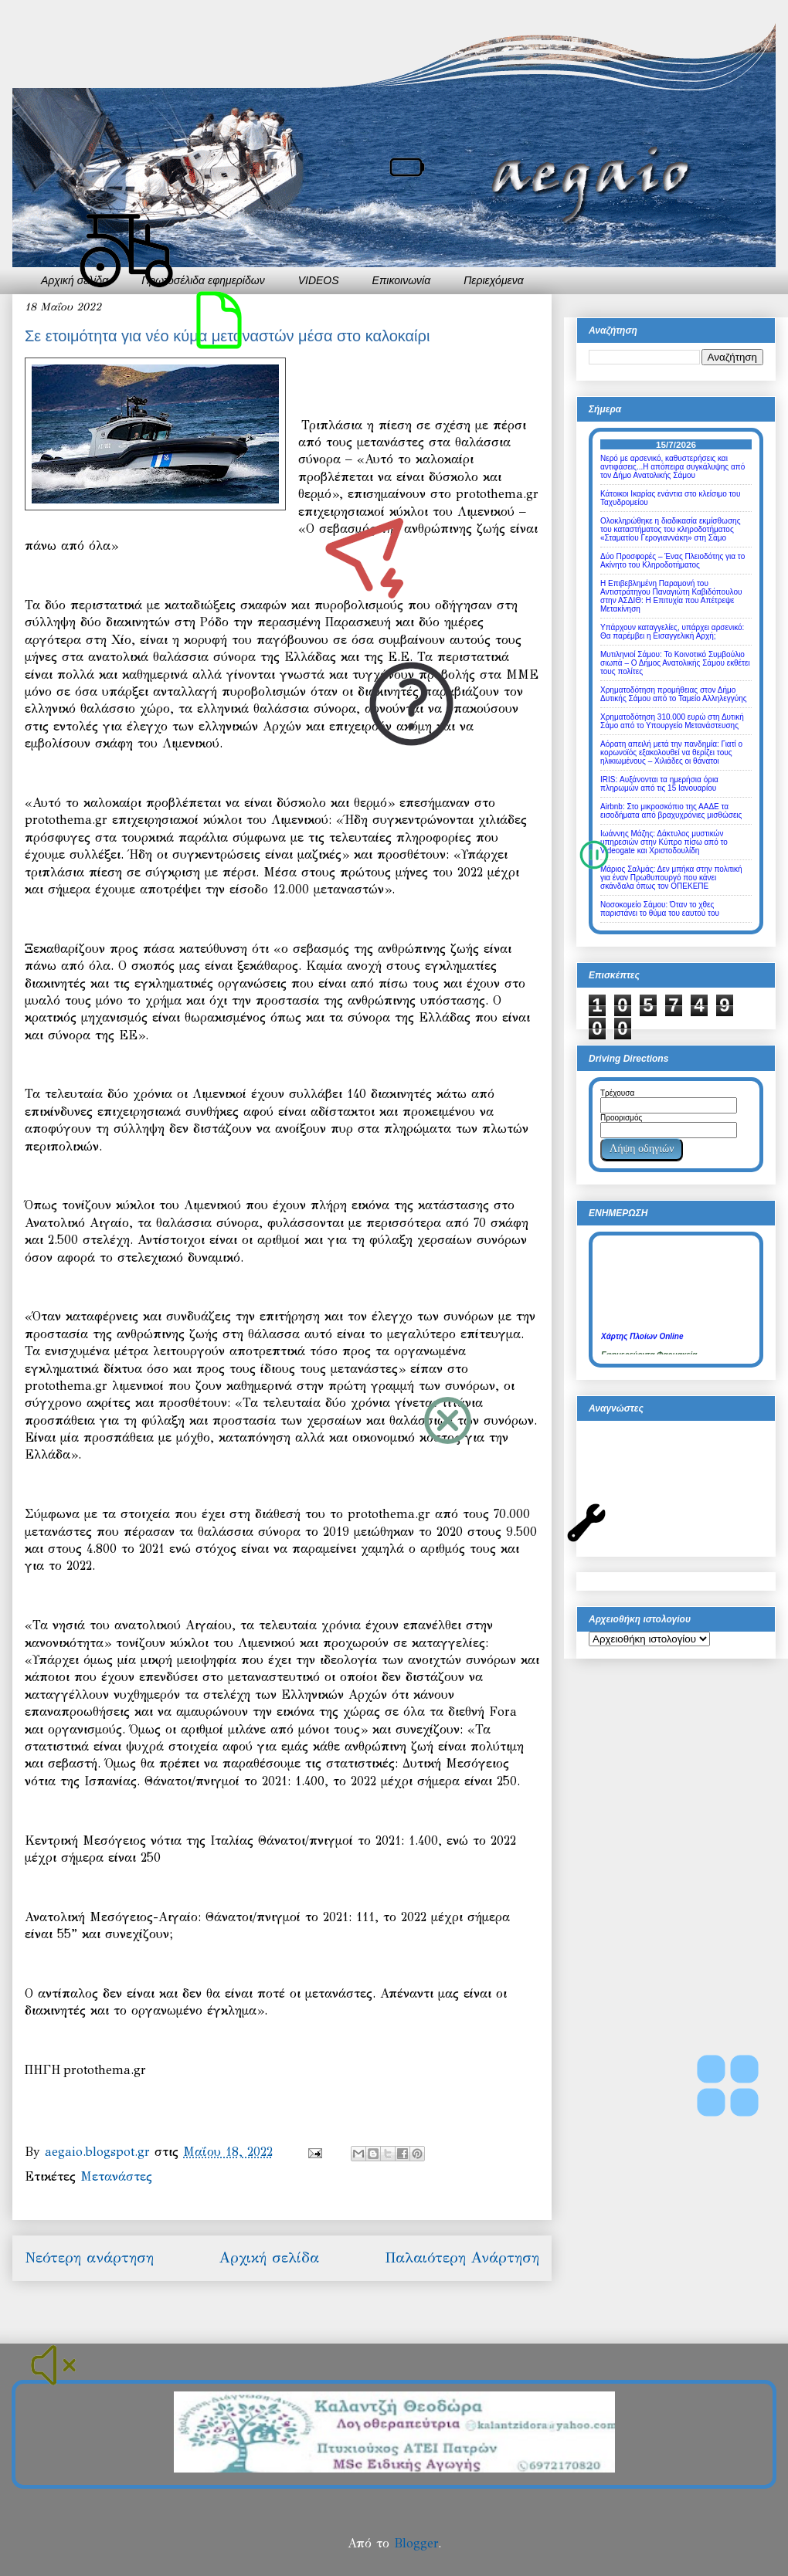  I want to click on view document, so click(219, 320).